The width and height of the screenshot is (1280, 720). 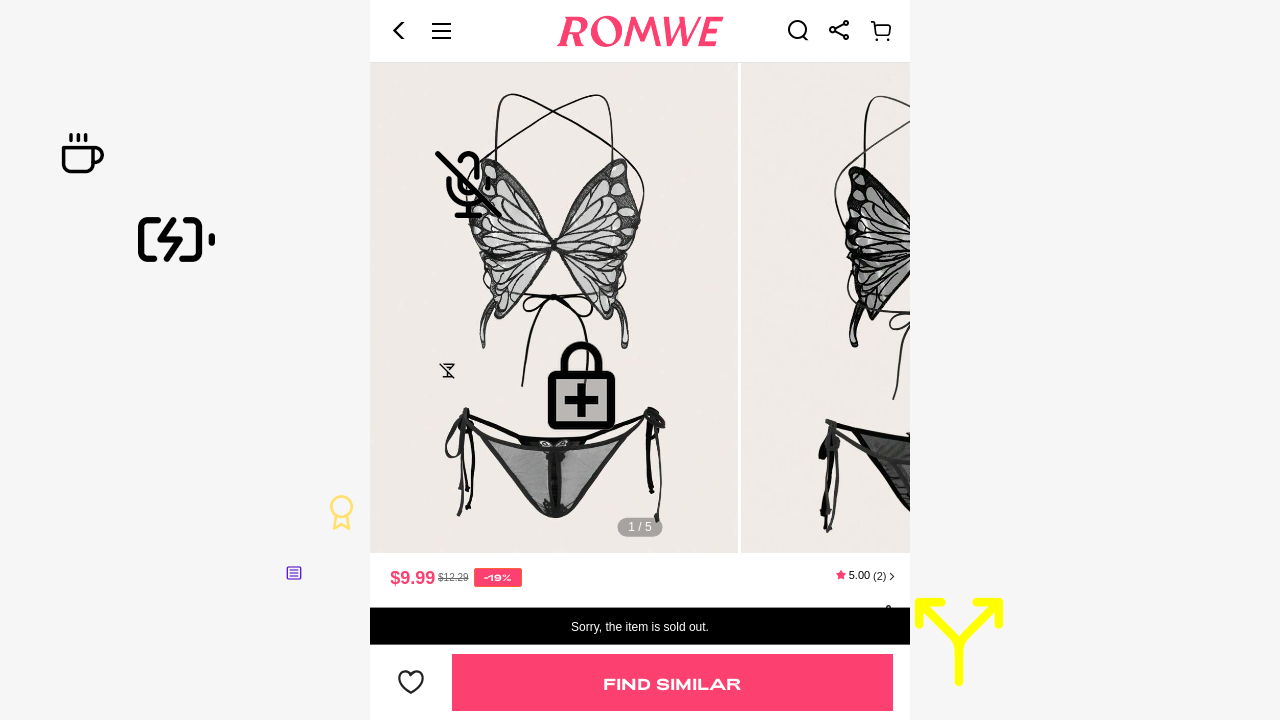 I want to click on find nearby coffee shops or cafes, so click(x=82, y=155).